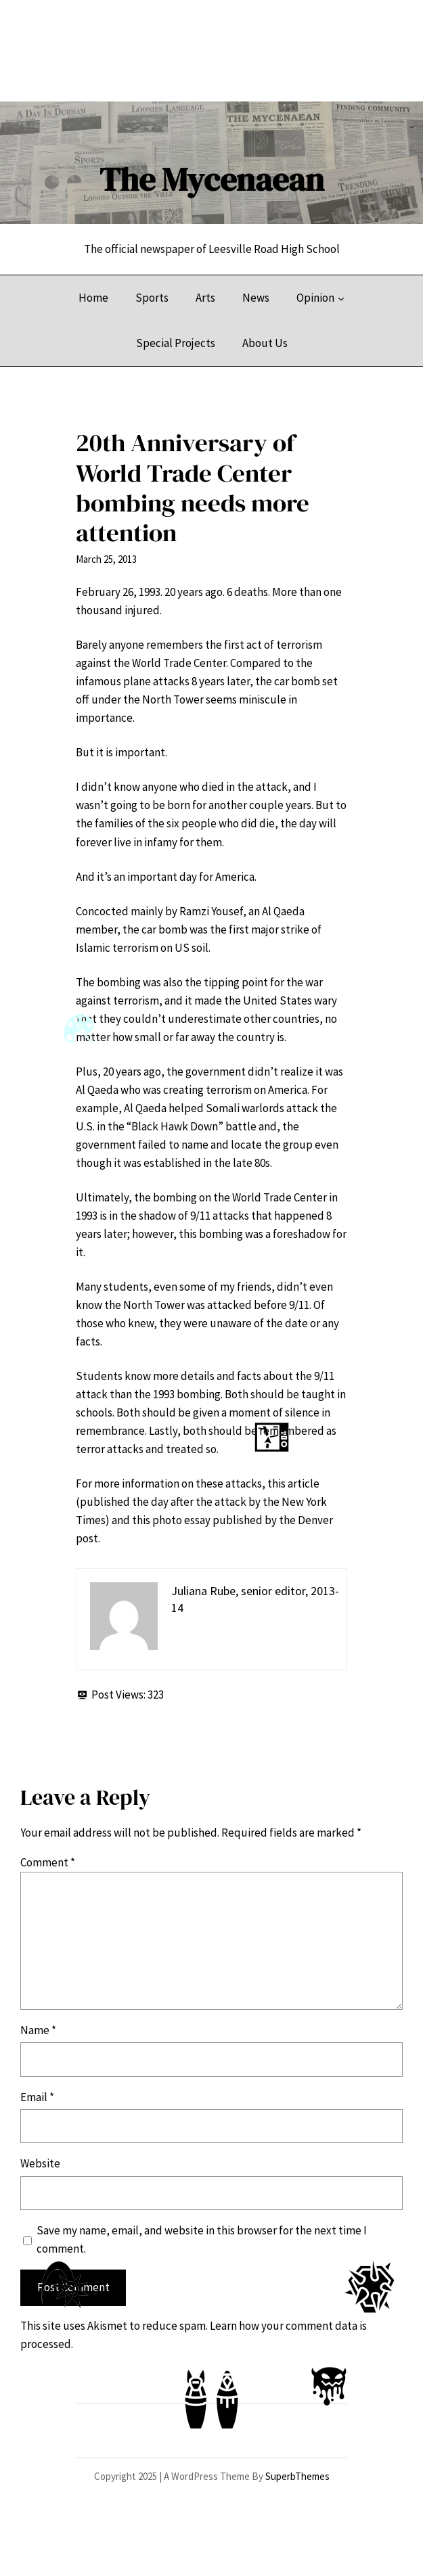 This screenshot has height=2576, width=423. I want to click on activate defensive ability or shield spell, so click(371, 2287).